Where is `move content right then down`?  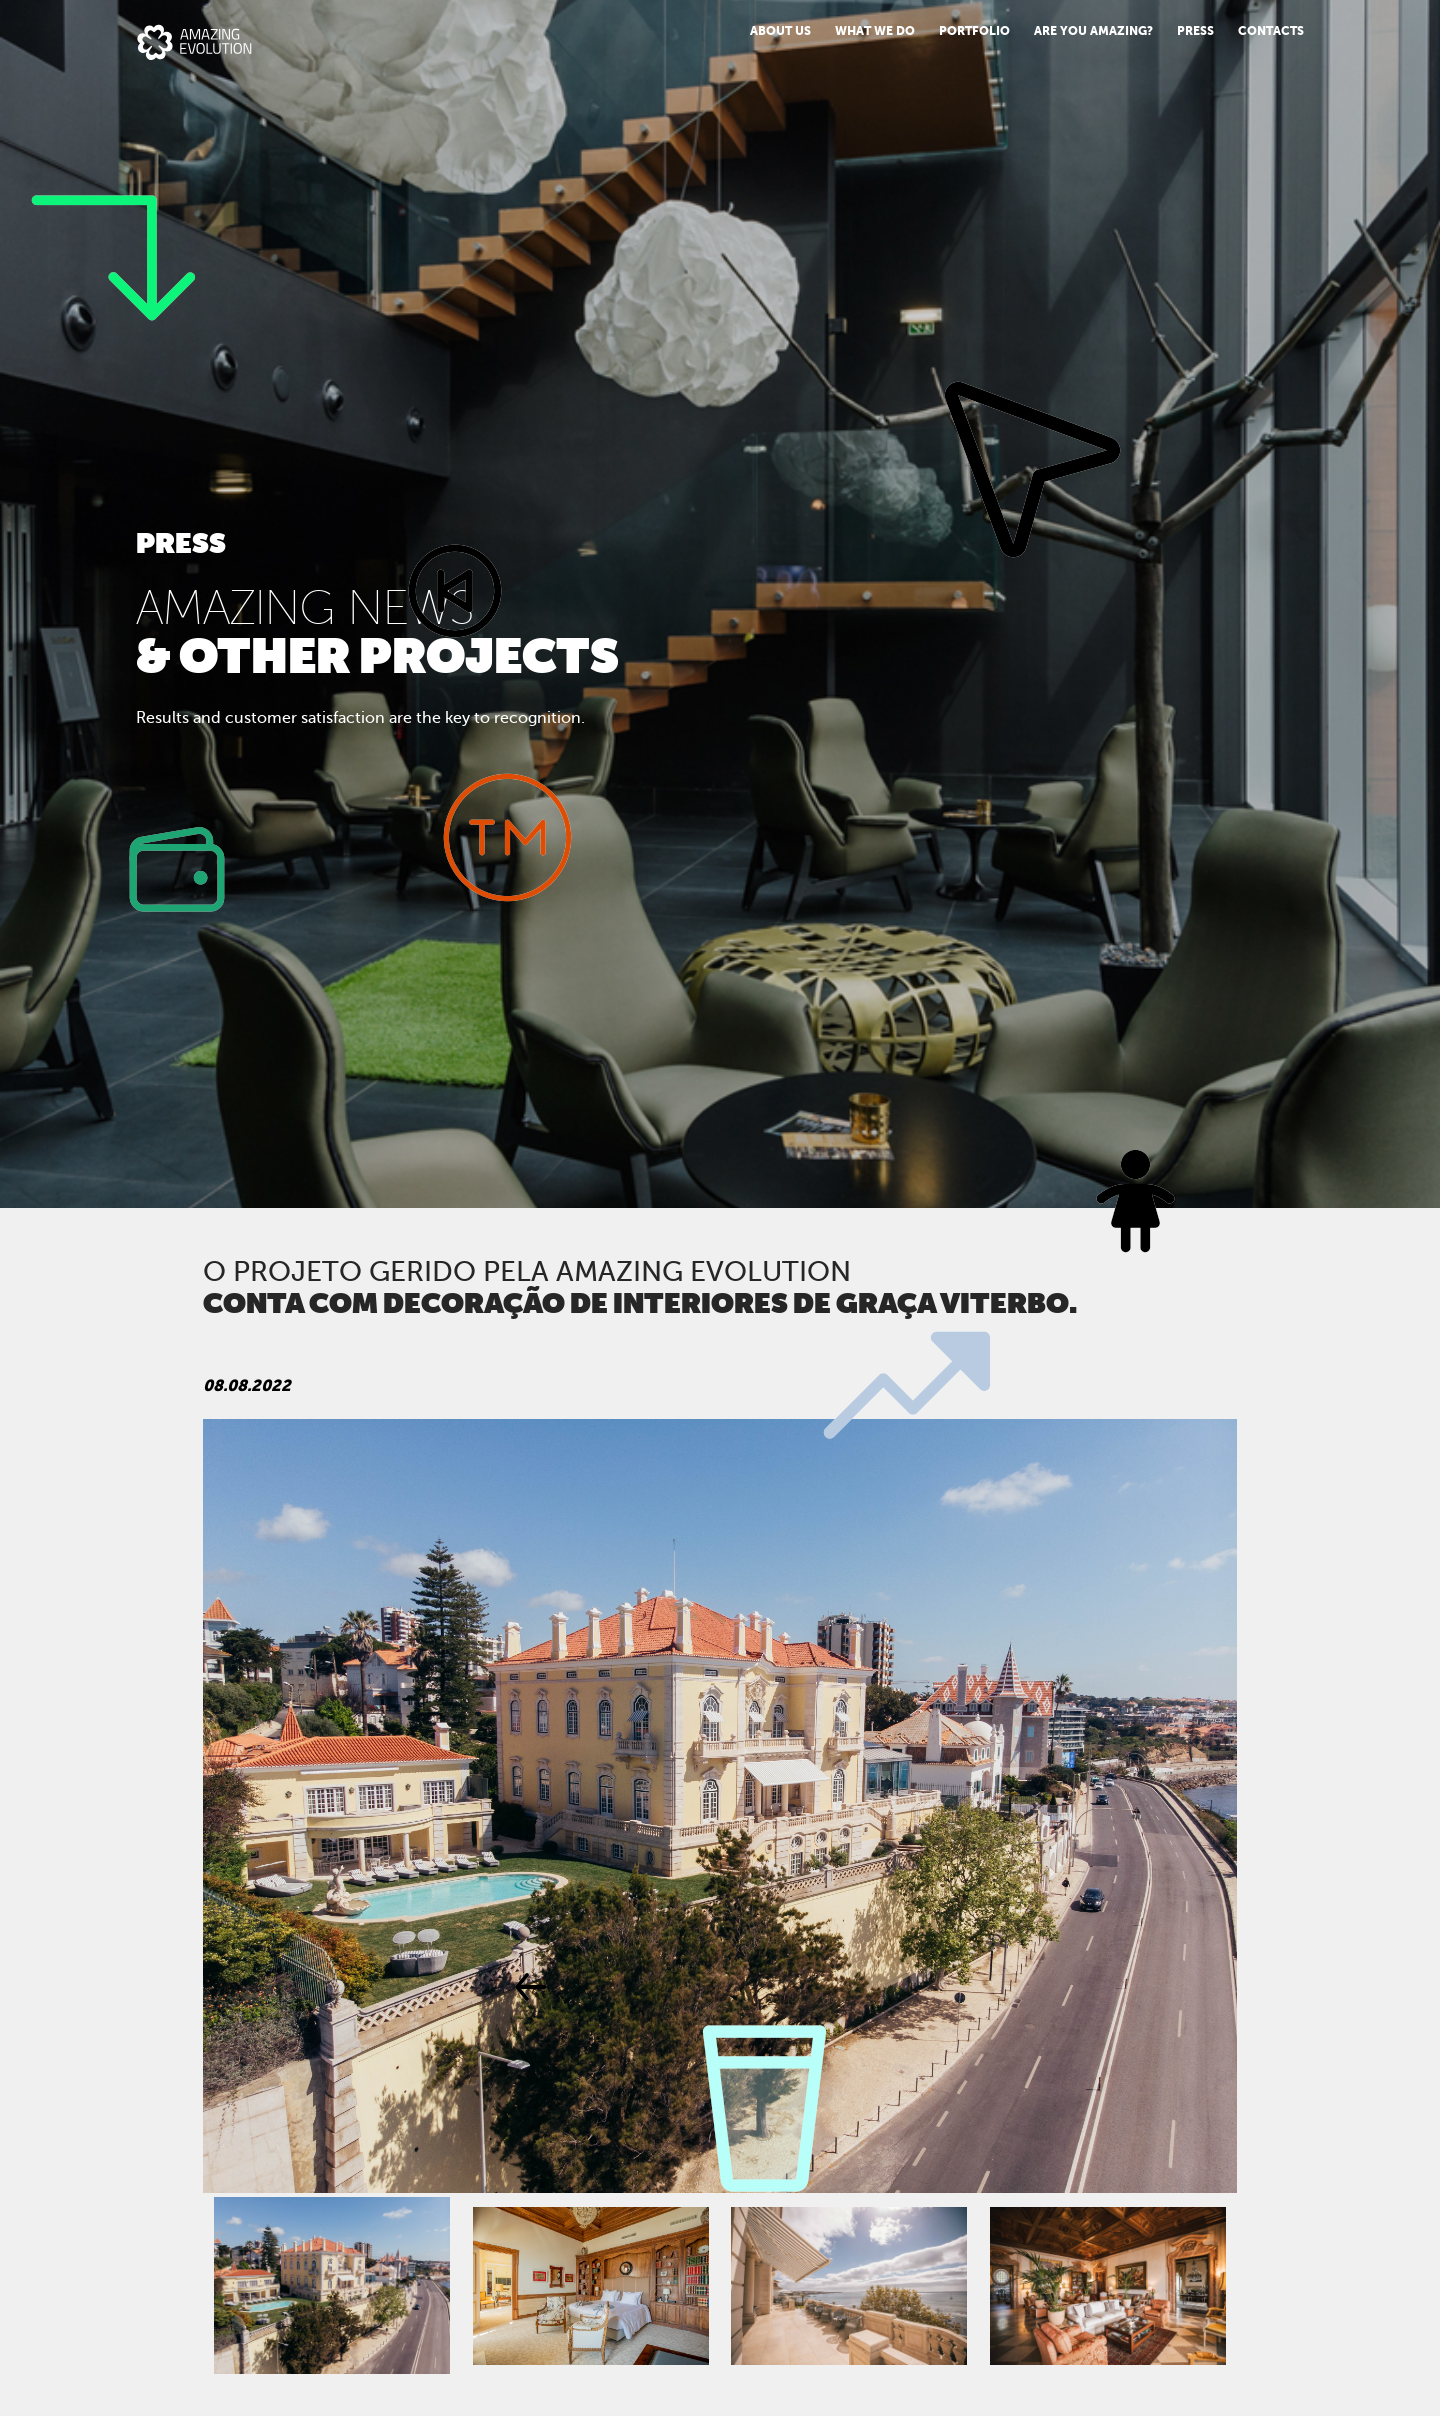 move content right then down is located at coordinates (113, 251).